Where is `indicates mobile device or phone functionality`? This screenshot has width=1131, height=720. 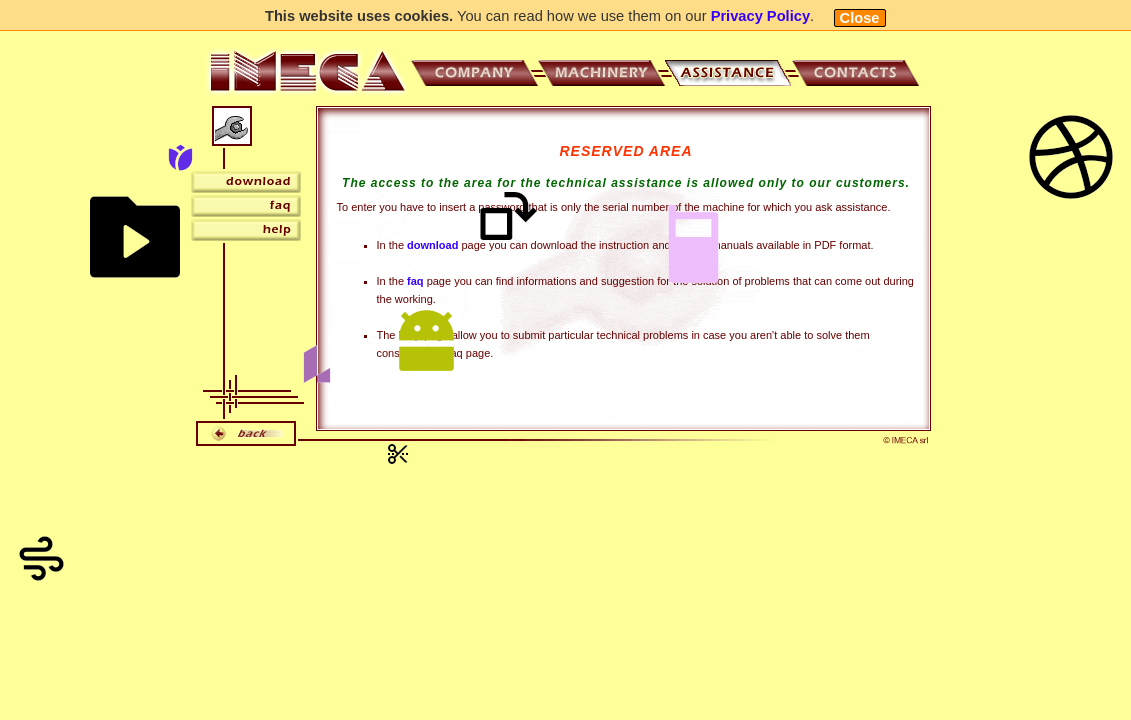 indicates mobile device or phone functionality is located at coordinates (693, 247).